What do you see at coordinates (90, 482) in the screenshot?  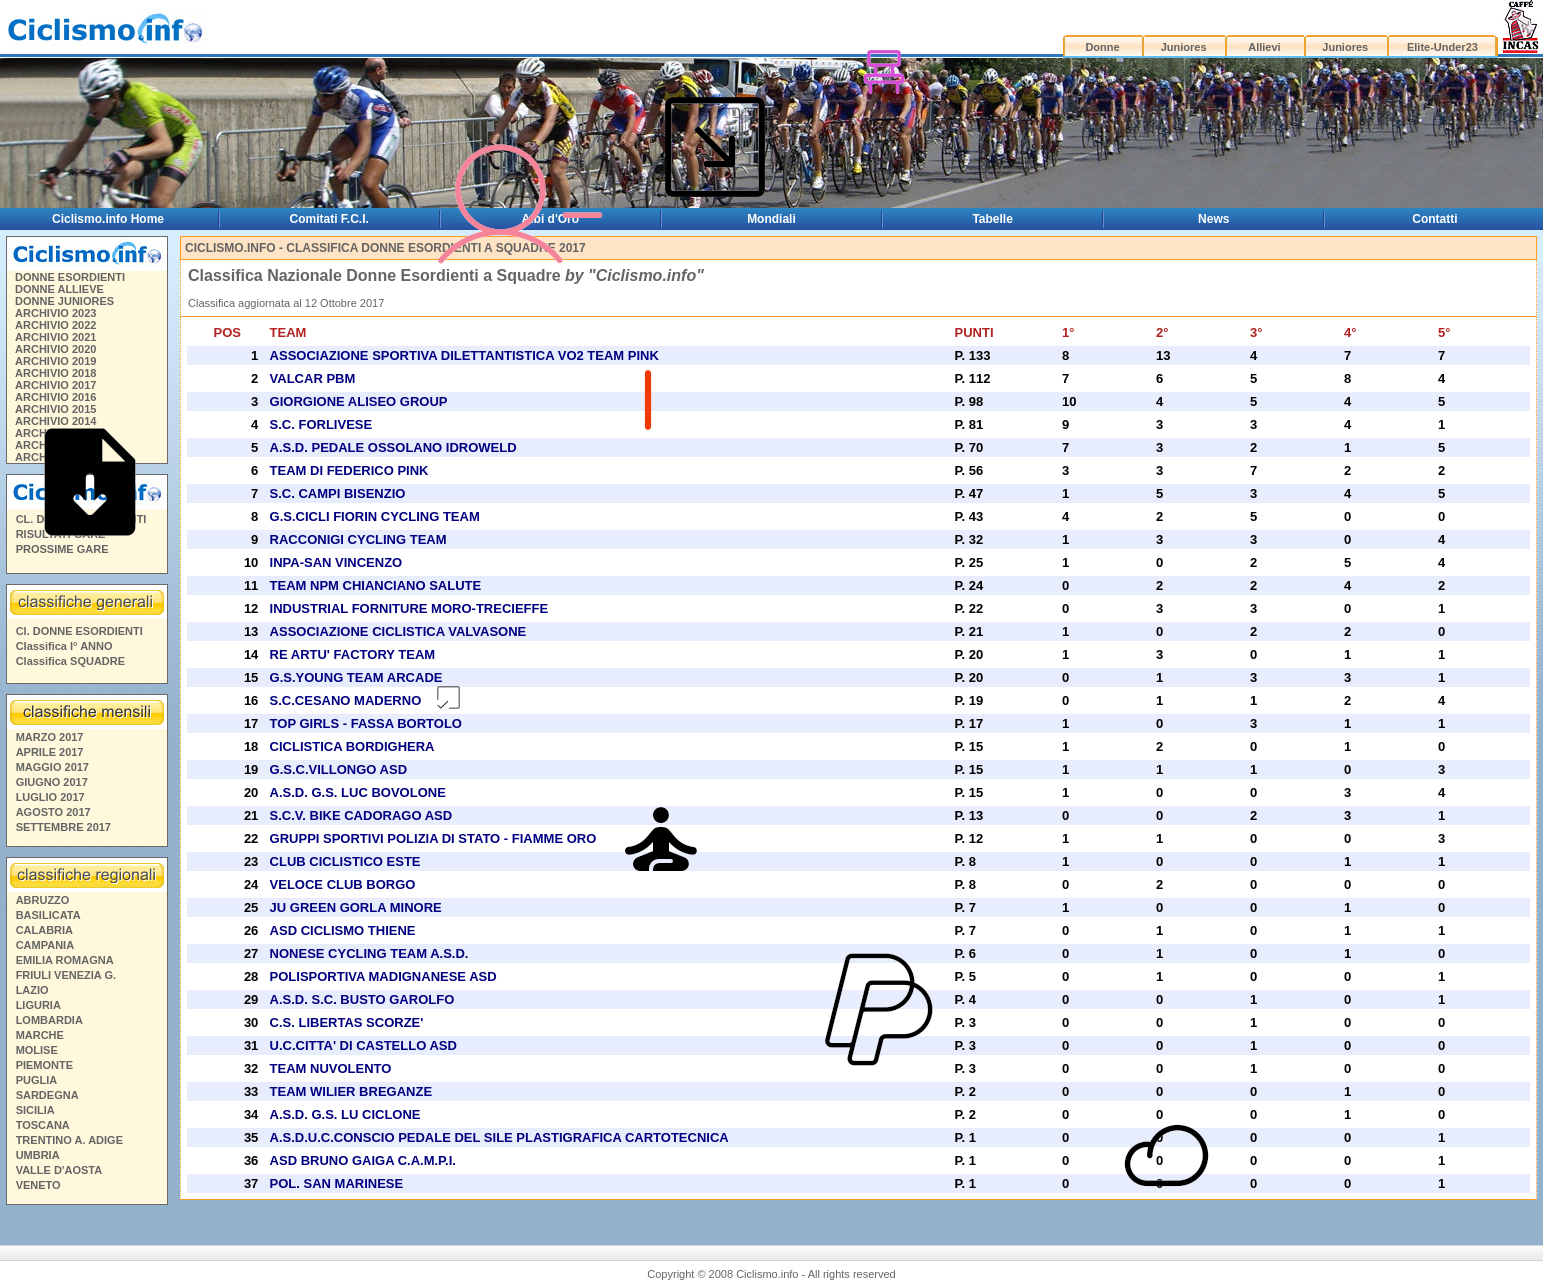 I see `download a file` at bounding box center [90, 482].